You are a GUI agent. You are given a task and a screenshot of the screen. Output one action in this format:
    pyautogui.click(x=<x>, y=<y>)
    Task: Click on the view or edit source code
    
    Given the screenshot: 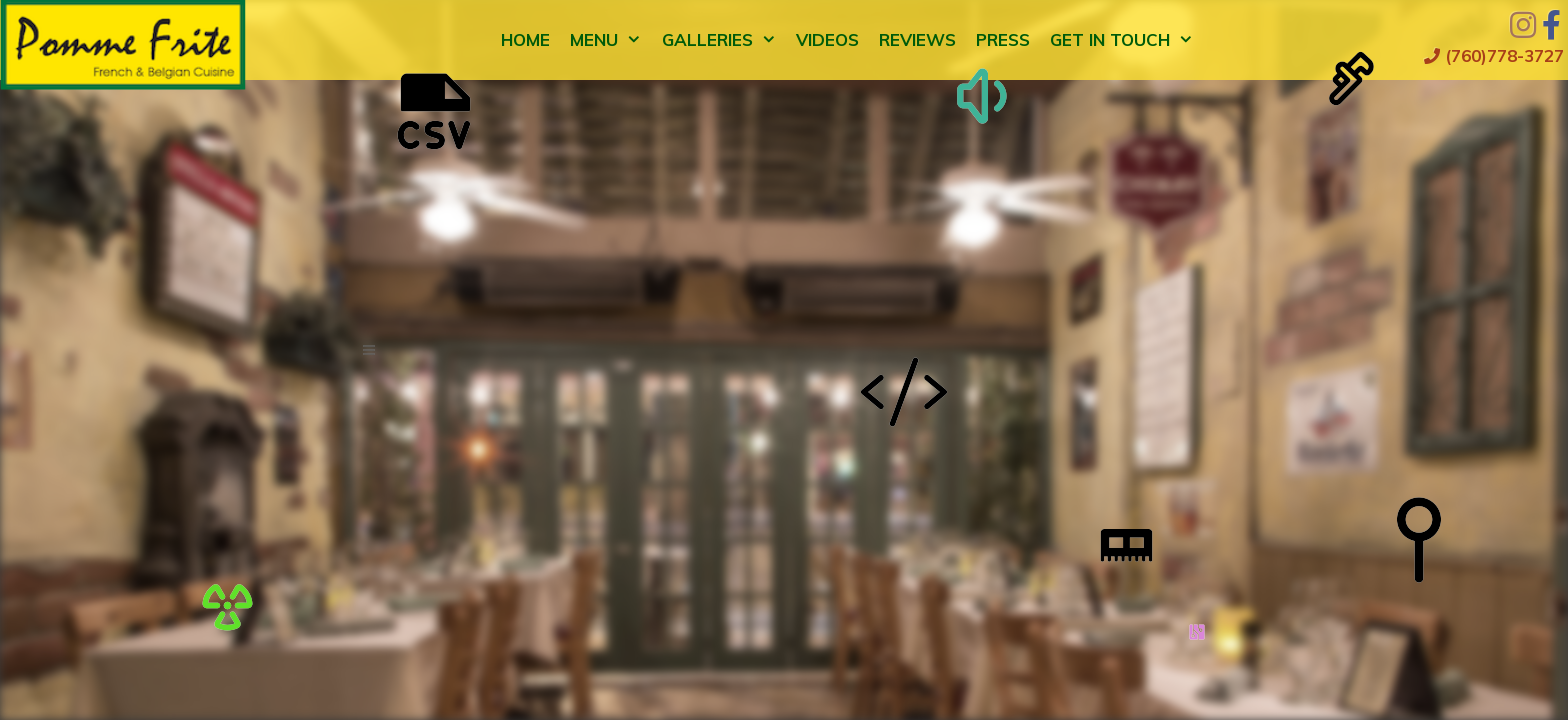 What is the action you would take?
    pyautogui.click(x=904, y=392)
    